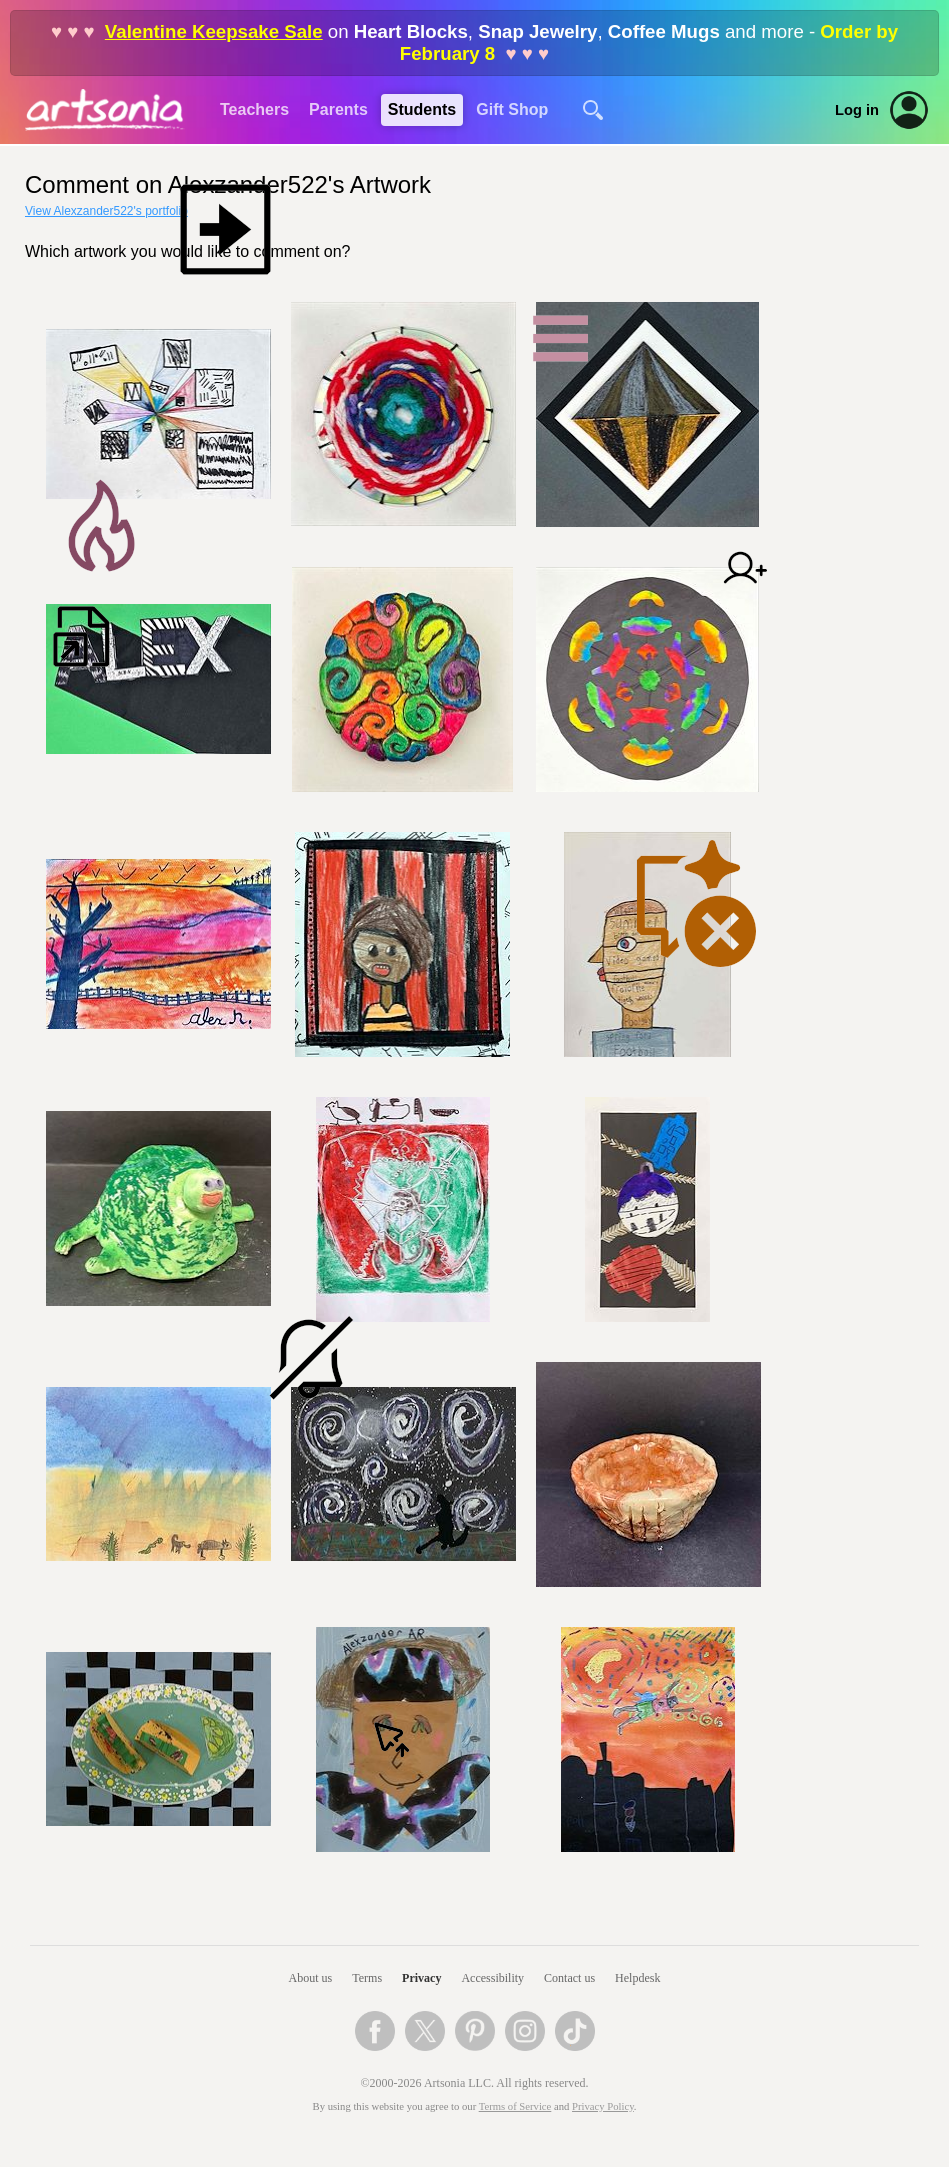 This screenshot has height=2167, width=949. I want to click on indicates a file has been renamed in version control, so click(225, 229).